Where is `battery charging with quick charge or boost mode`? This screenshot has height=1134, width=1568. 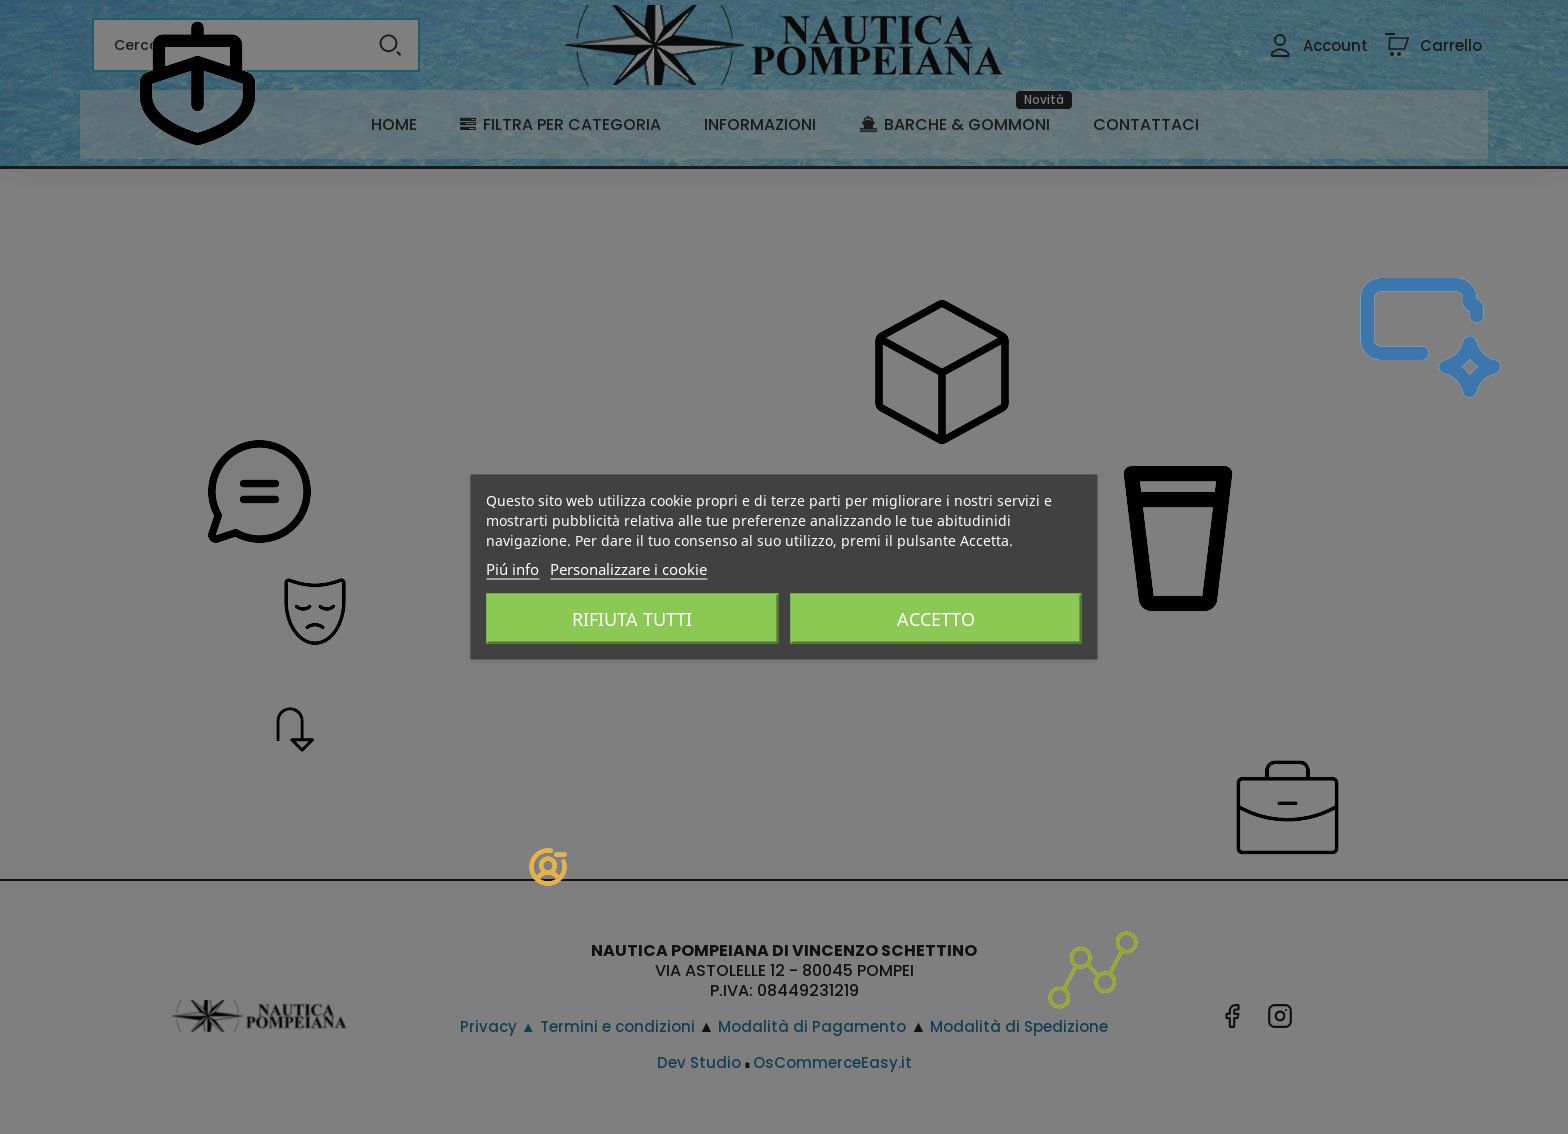 battery charging with quick charge or boost mode is located at coordinates (1422, 319).